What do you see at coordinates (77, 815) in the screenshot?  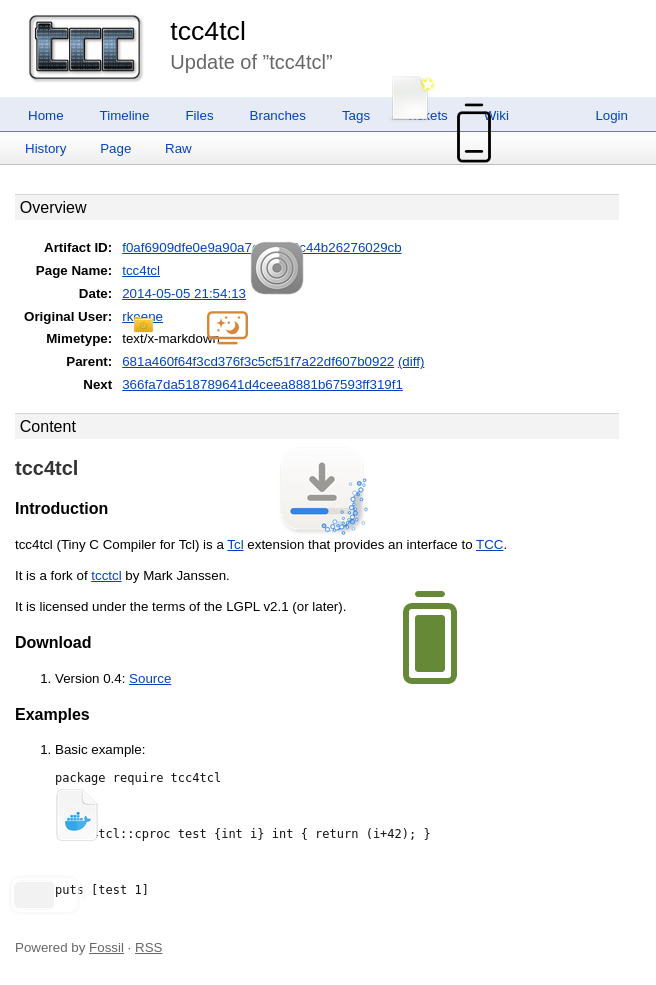 I see `a dockerfile or docker configuration file` at bounding box center [77, 815].